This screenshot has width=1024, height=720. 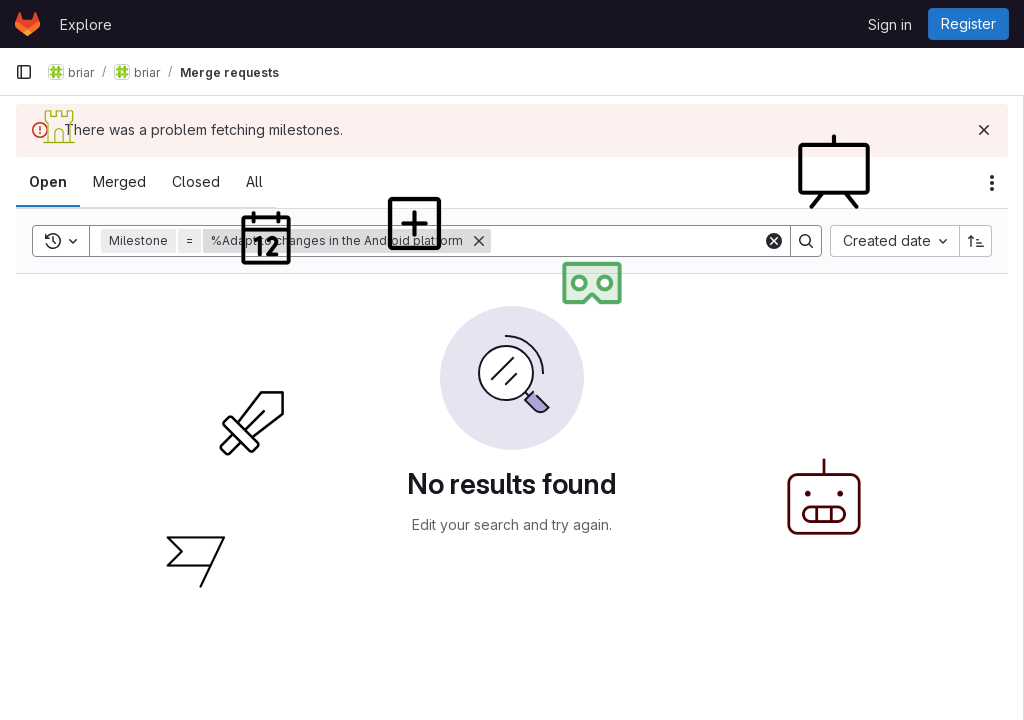 I want to click on access AI assistant or chatbot, so click(x=824, y=501).